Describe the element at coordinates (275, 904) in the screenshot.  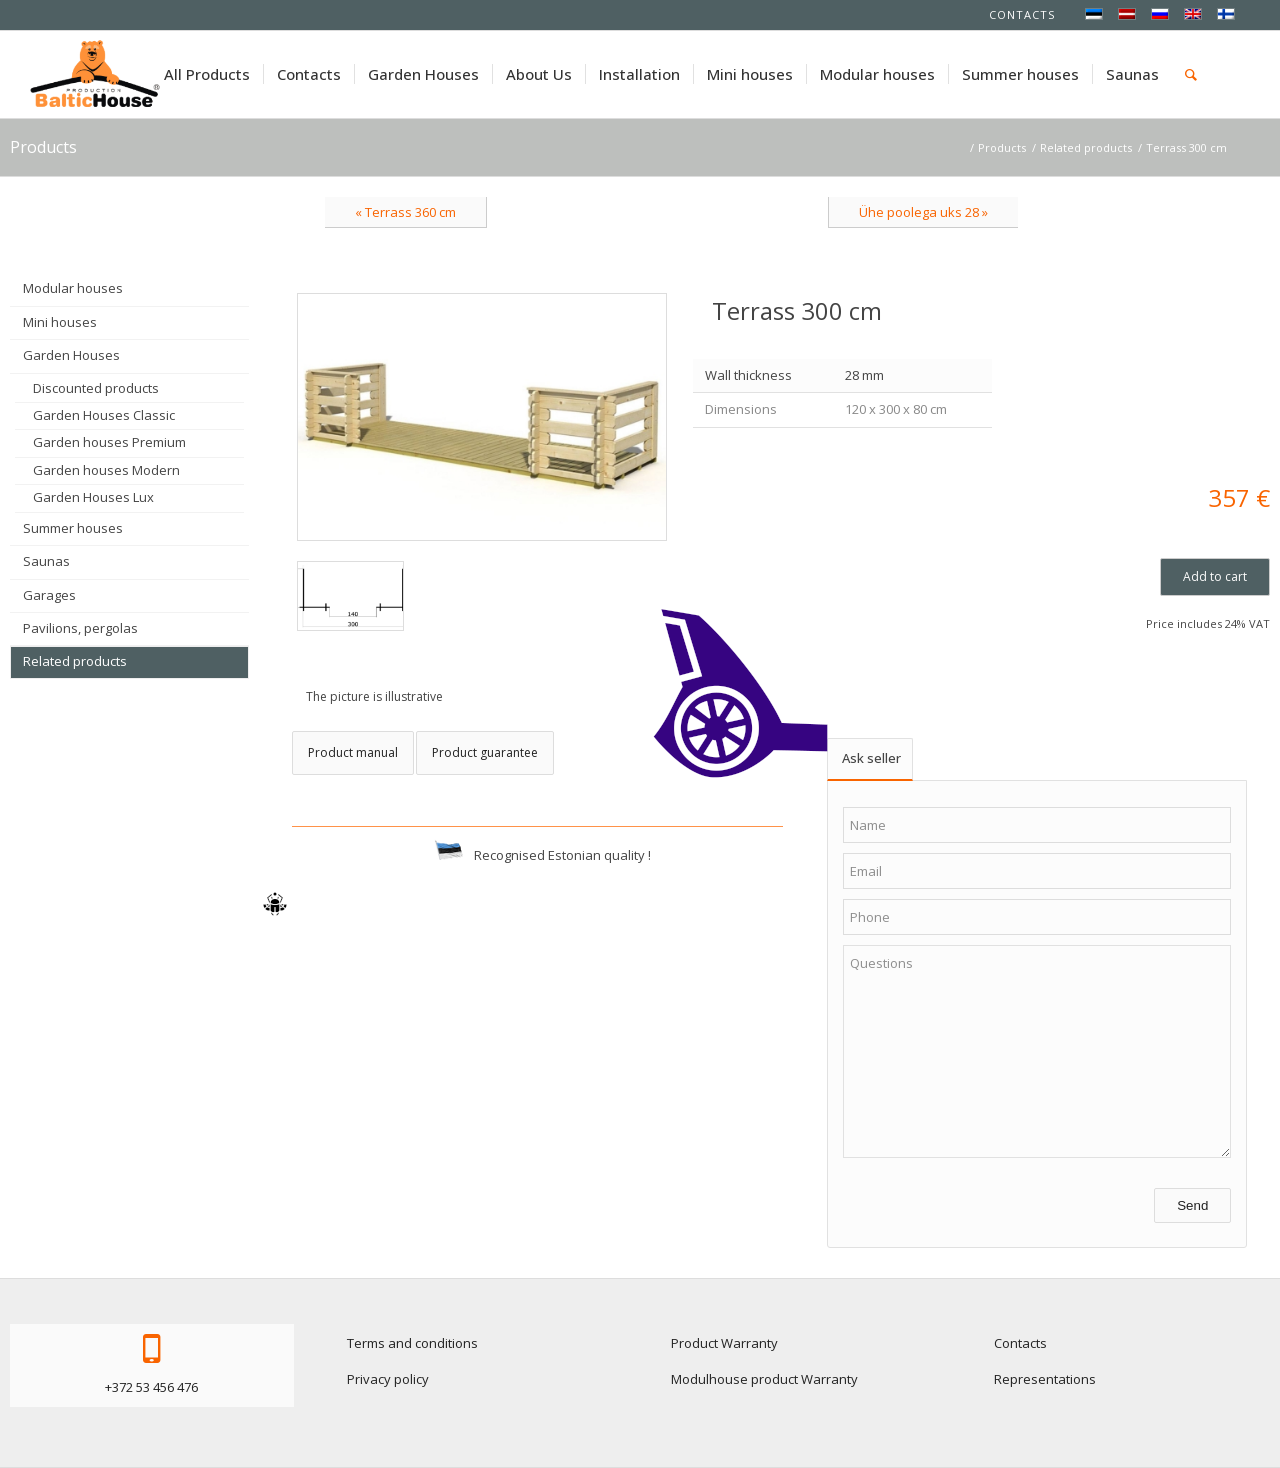
I see `indicates a flying insect enemy or creature type` at that location.